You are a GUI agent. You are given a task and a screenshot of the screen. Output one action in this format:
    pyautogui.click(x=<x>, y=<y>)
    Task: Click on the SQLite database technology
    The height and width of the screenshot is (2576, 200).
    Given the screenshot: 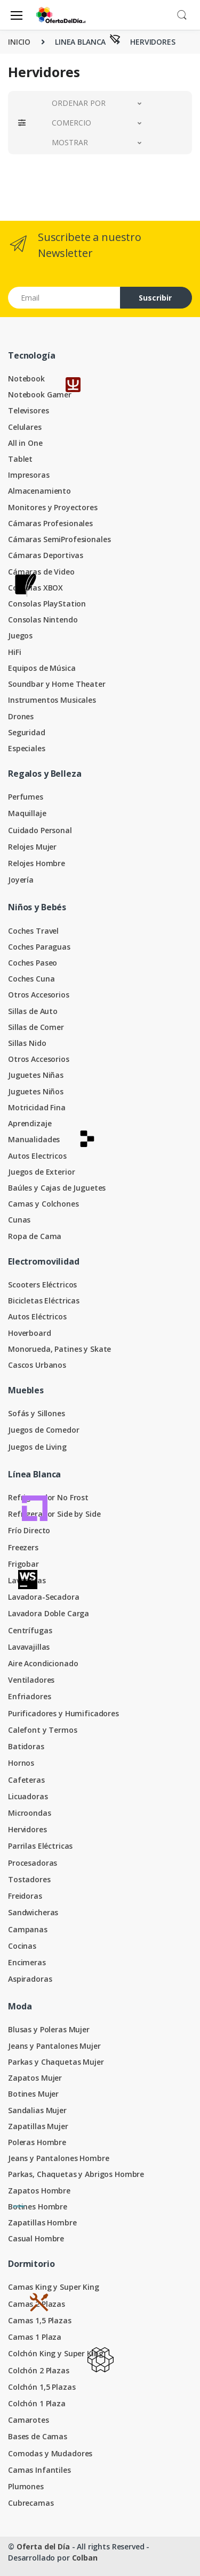 What is the action you would take?
    pyautogui.click(x=26, y=585)
    